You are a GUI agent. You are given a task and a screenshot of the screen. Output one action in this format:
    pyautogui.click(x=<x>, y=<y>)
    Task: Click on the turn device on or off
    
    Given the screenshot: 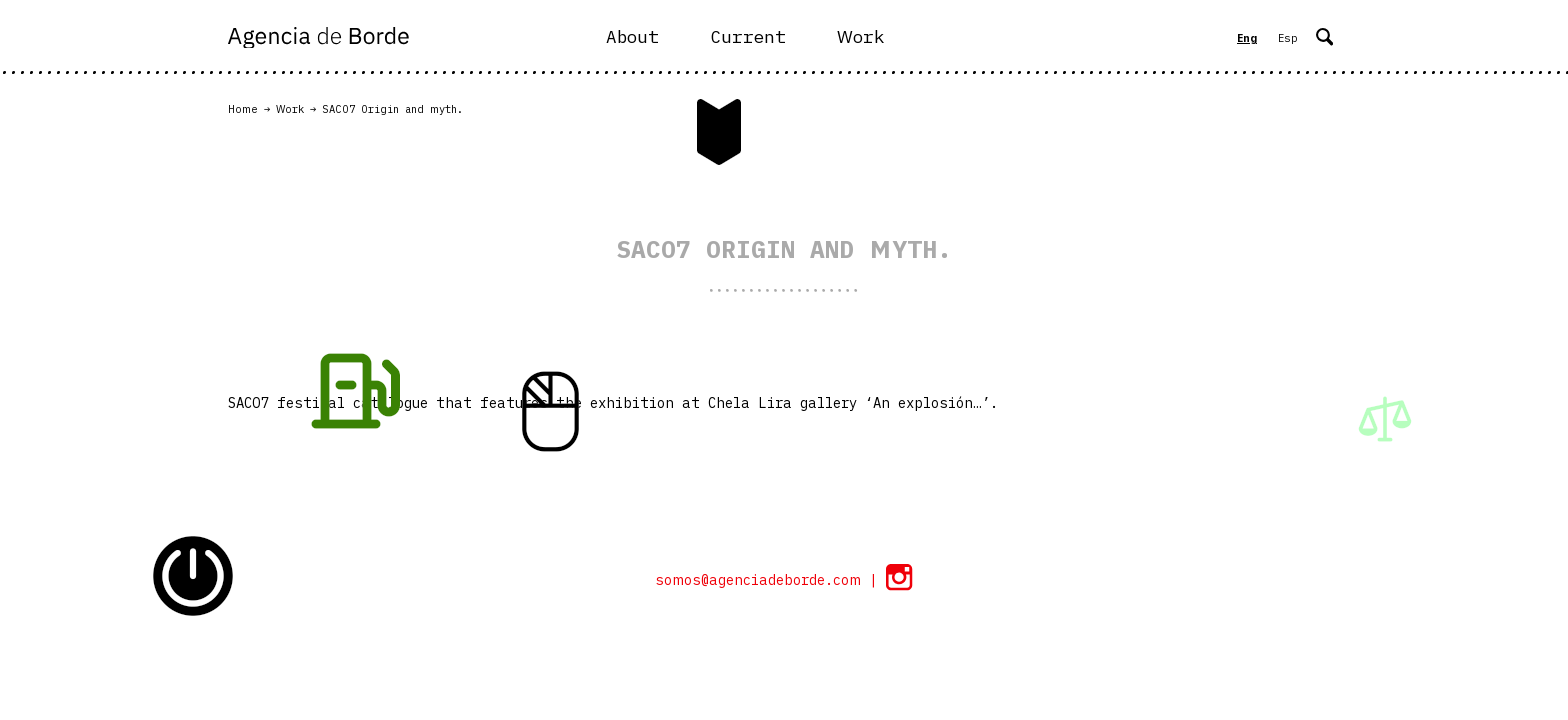 What is the action you would take?
    pyautogui.click(x=193, y=576)
    